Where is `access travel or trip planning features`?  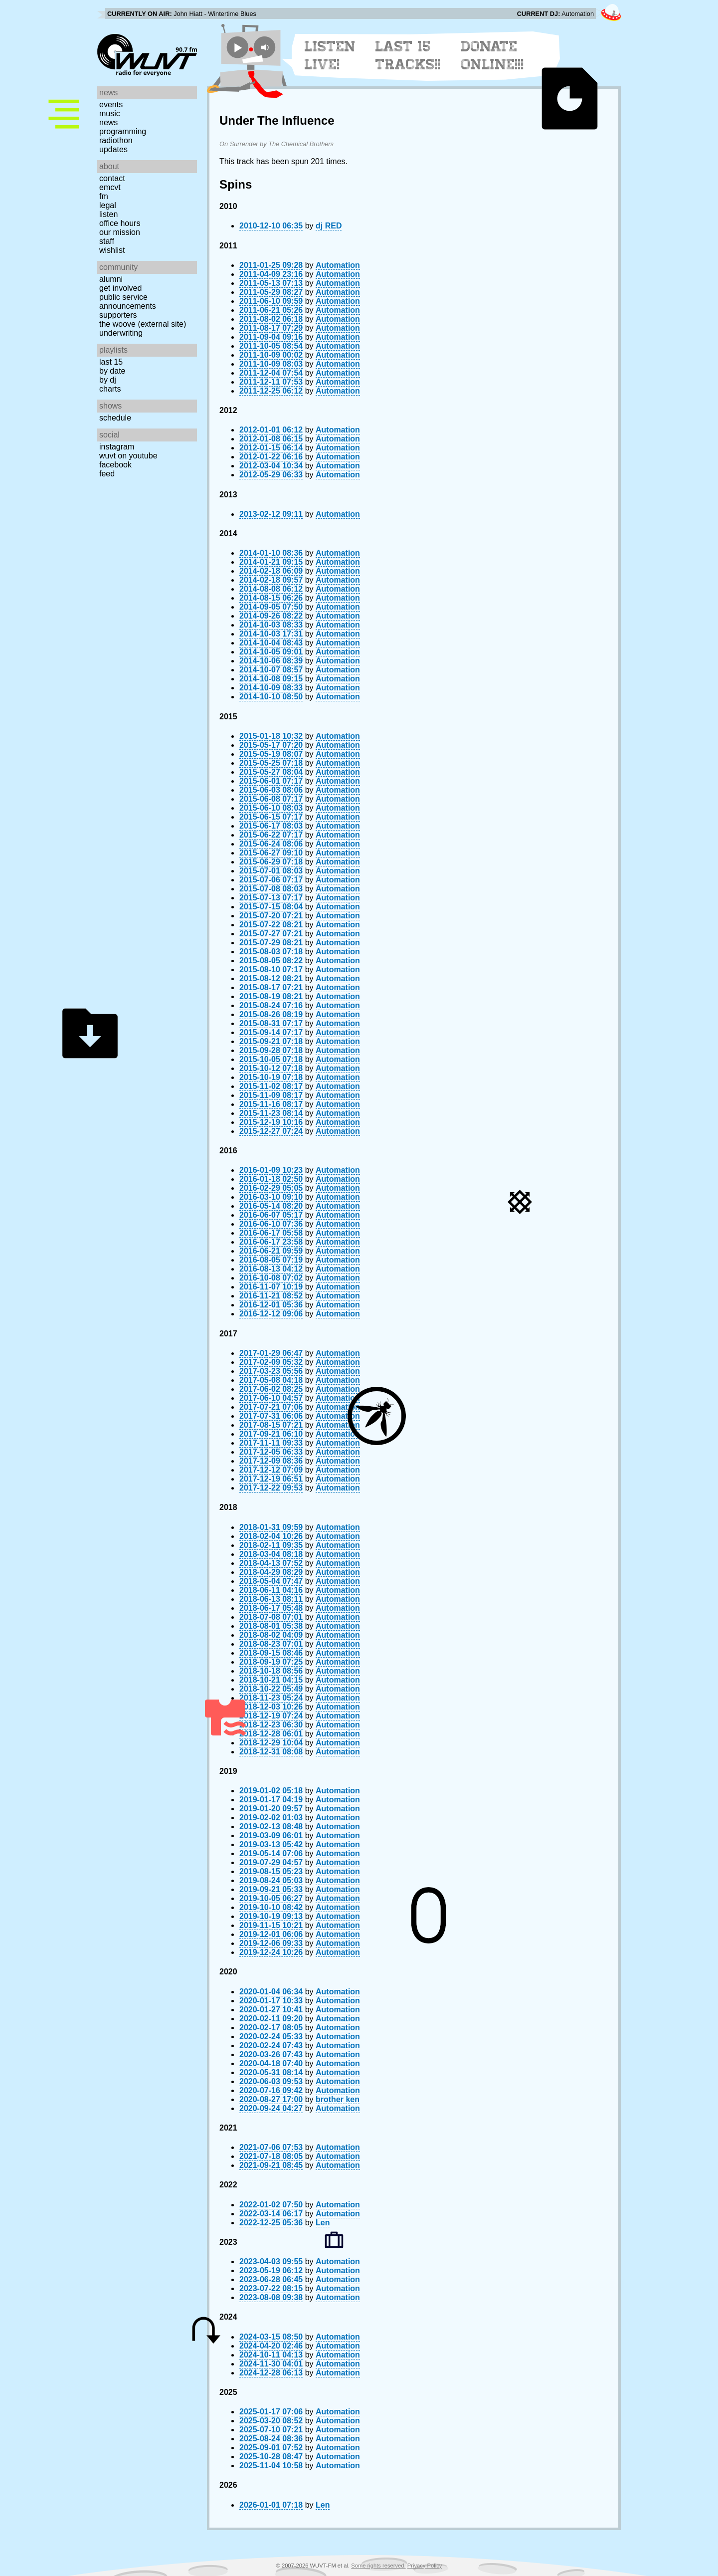
access travel or trip planning features is located at coordinates (334, 2240).